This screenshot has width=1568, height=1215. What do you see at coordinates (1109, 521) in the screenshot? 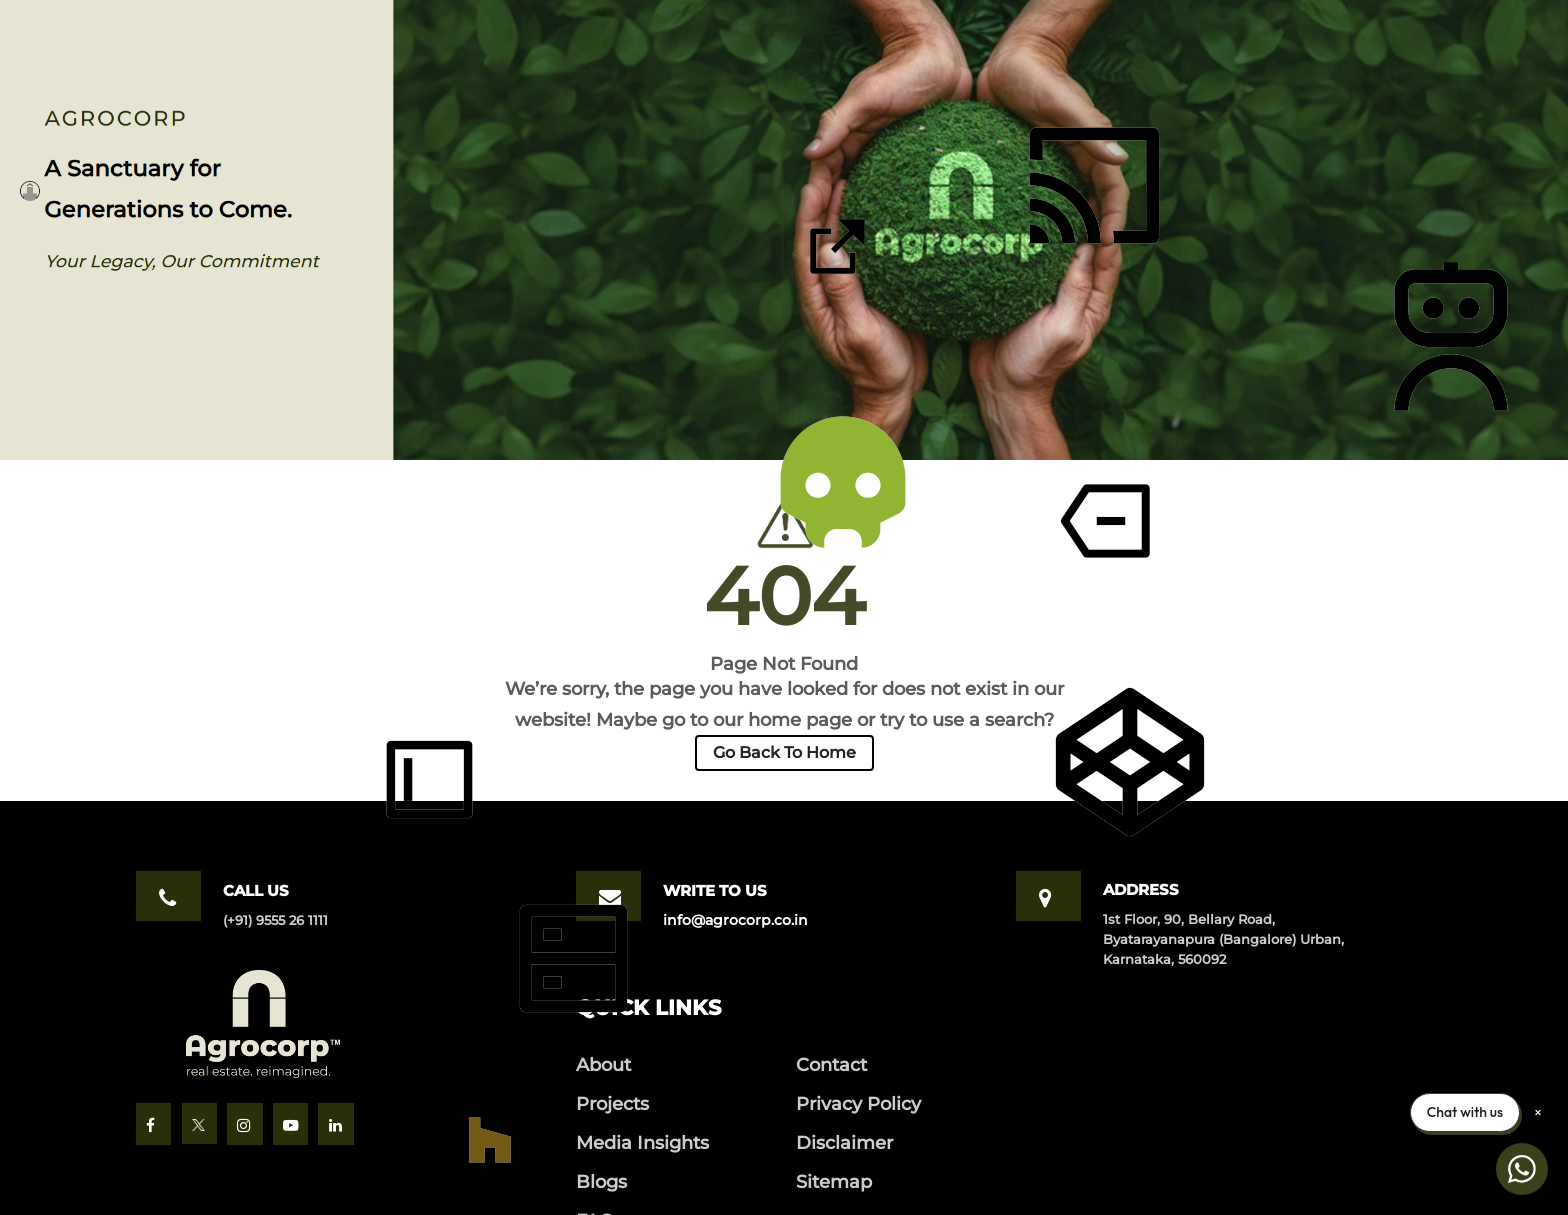
I see `delete previous character or input` at bounding box center [1109, 521].